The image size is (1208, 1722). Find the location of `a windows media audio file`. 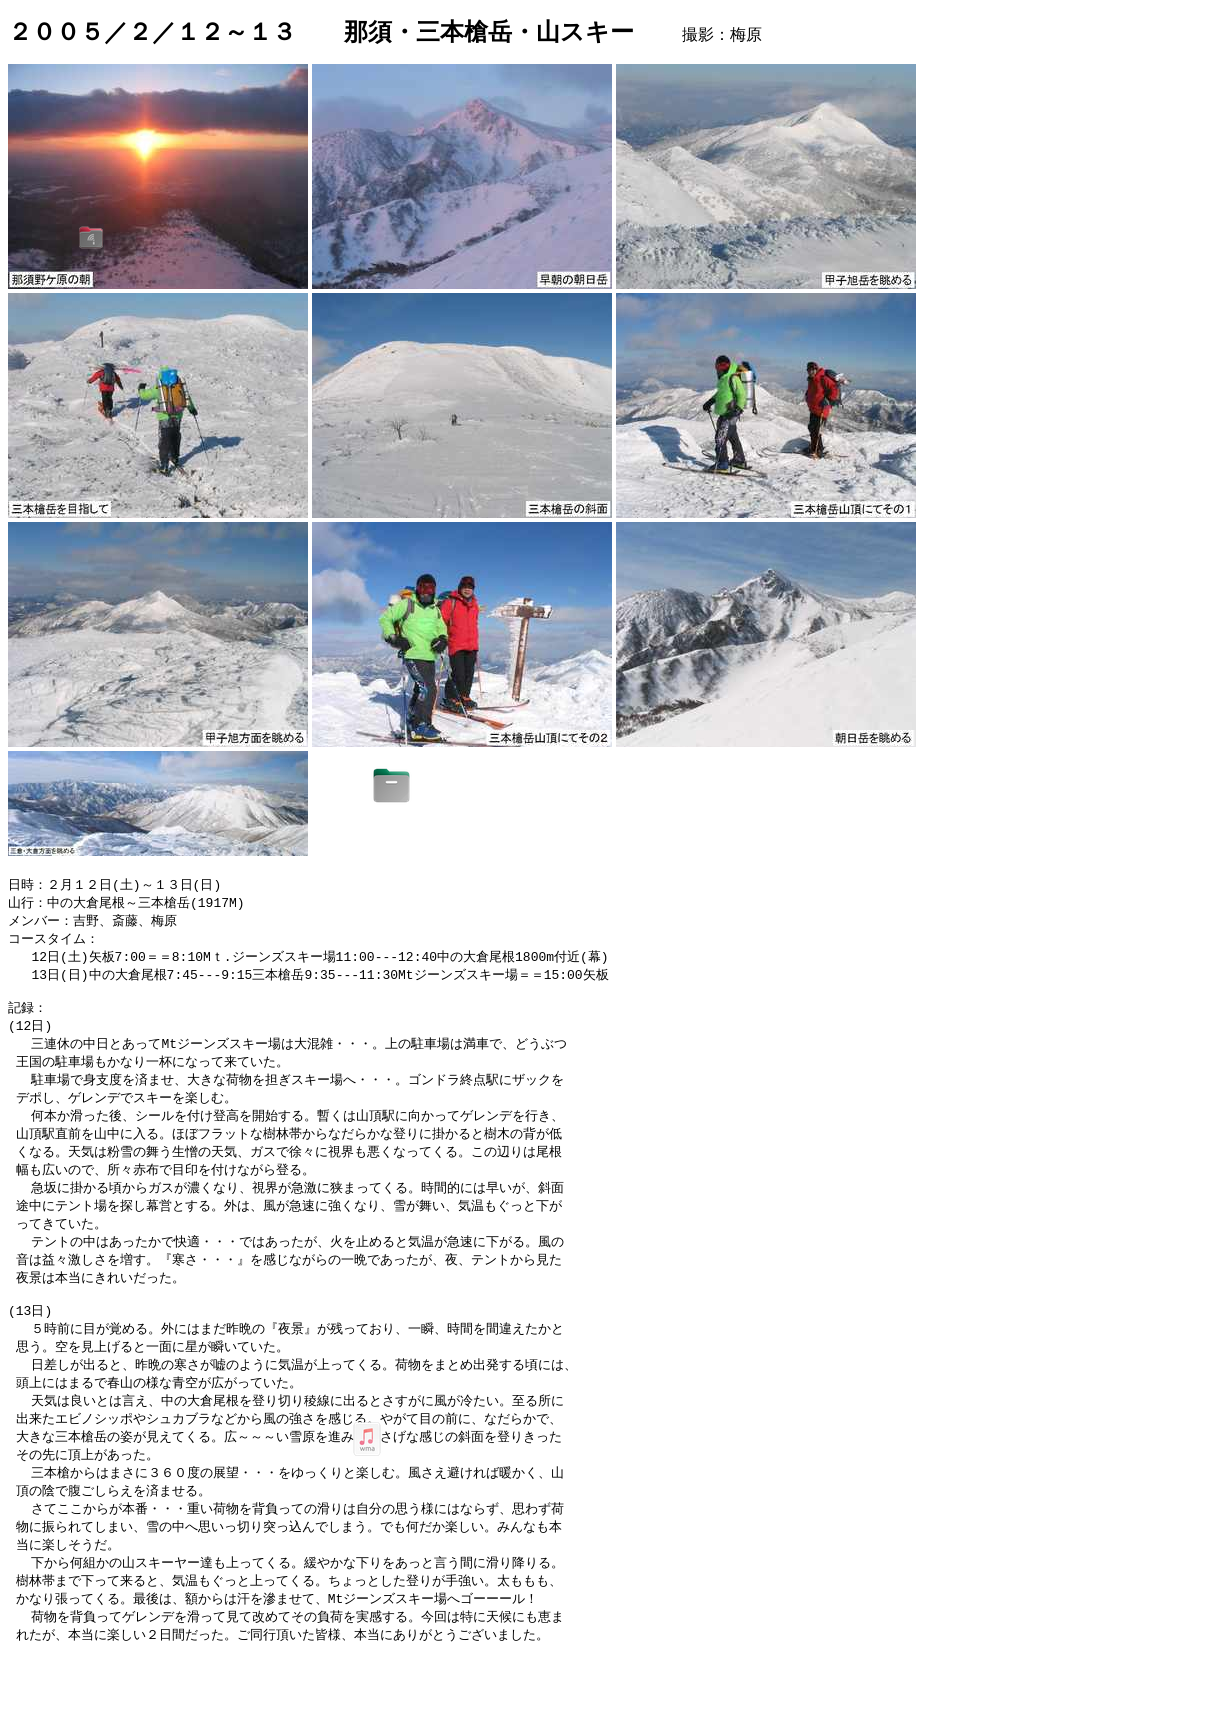

a windows media audio file is located at coordinates (367, 1439).